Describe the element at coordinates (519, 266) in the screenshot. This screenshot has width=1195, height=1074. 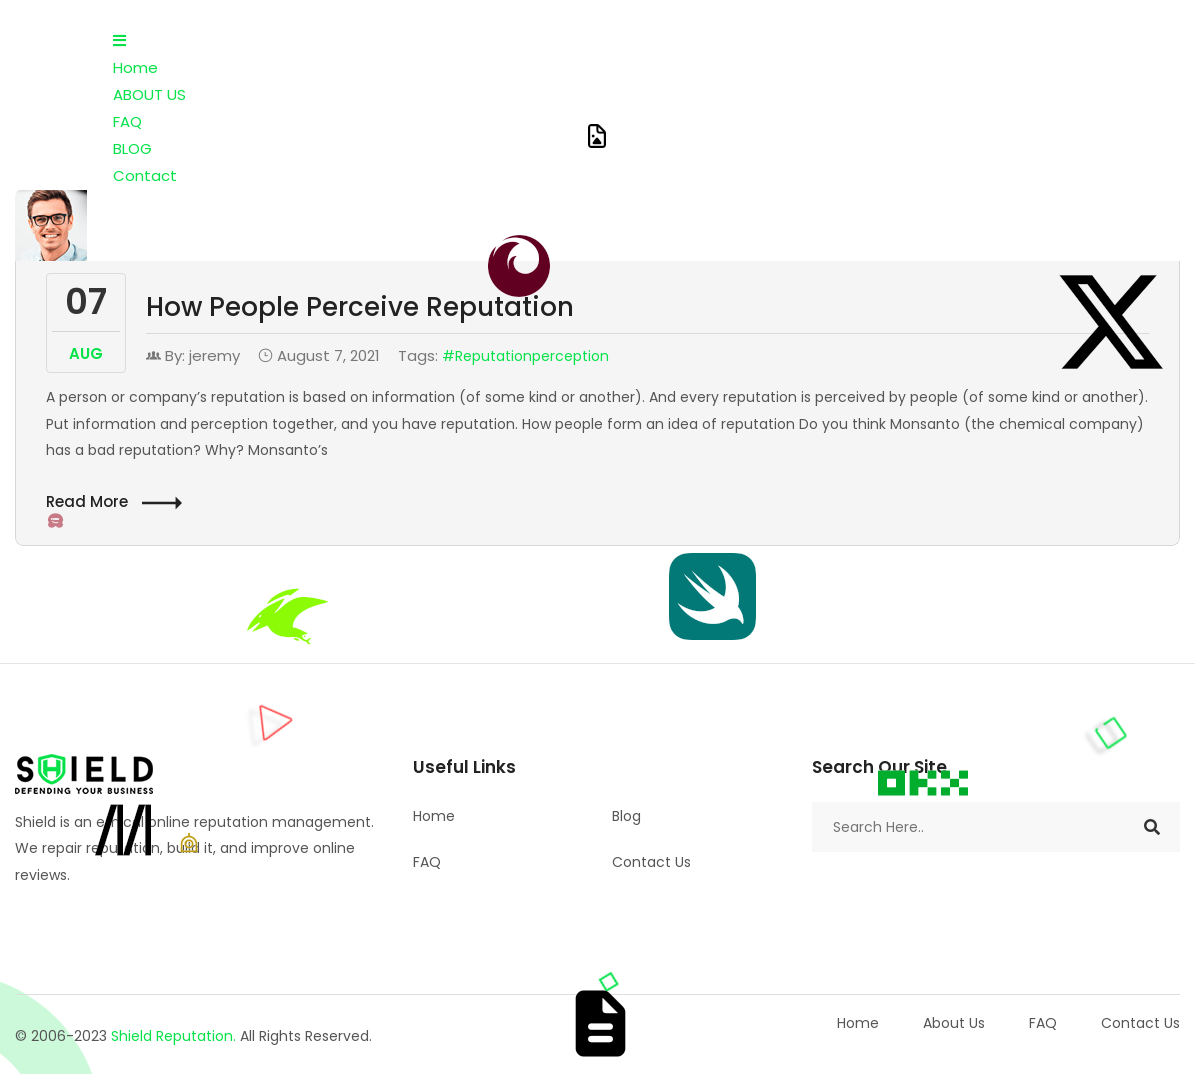
I see `open Firefox browser` at that location.